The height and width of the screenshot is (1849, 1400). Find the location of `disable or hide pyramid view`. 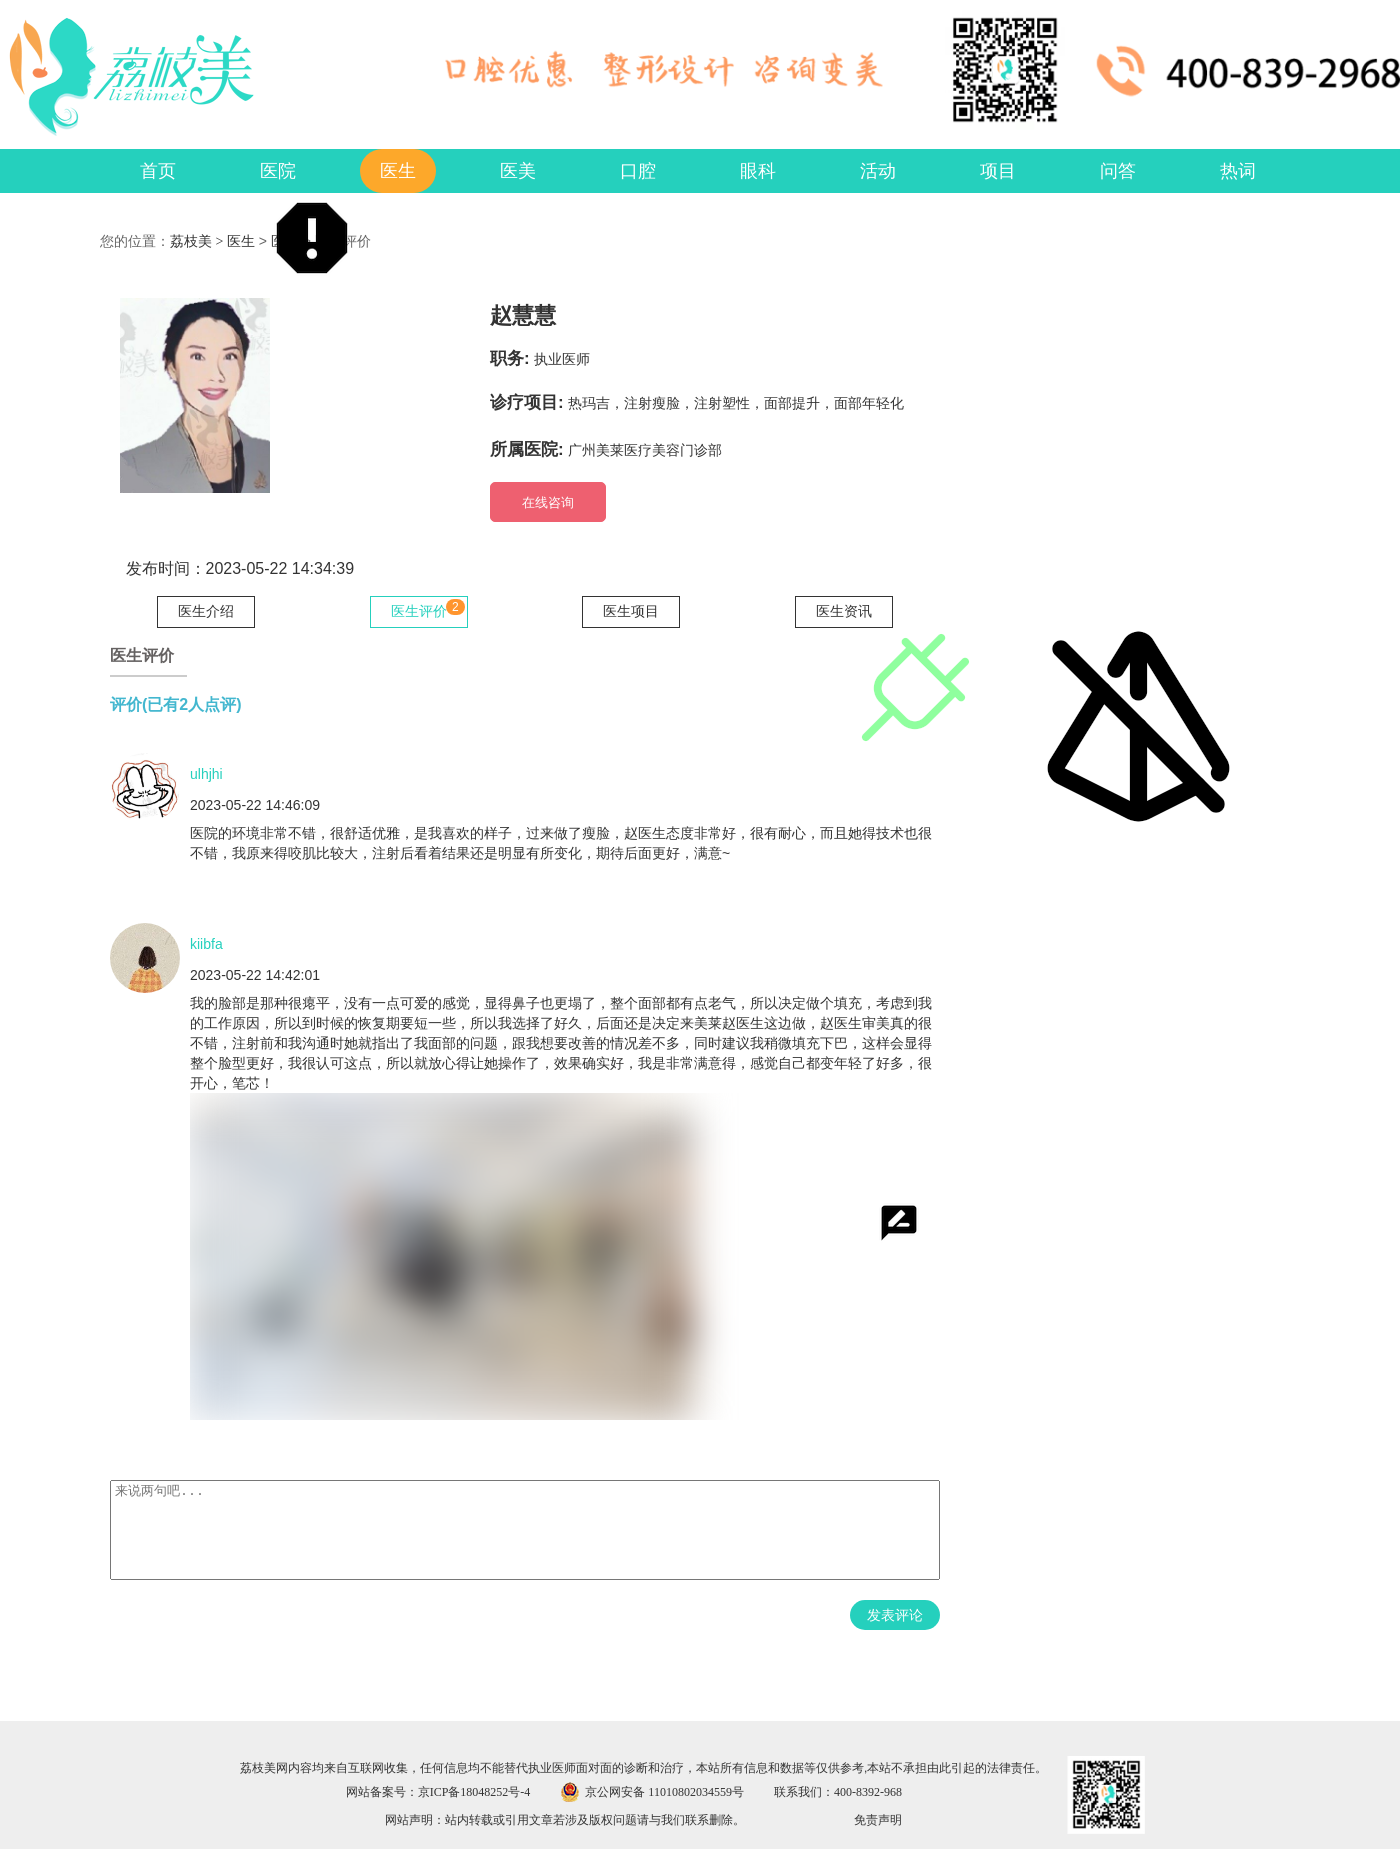

disable or hide pyramid view is located at coordinates (1138, 726).